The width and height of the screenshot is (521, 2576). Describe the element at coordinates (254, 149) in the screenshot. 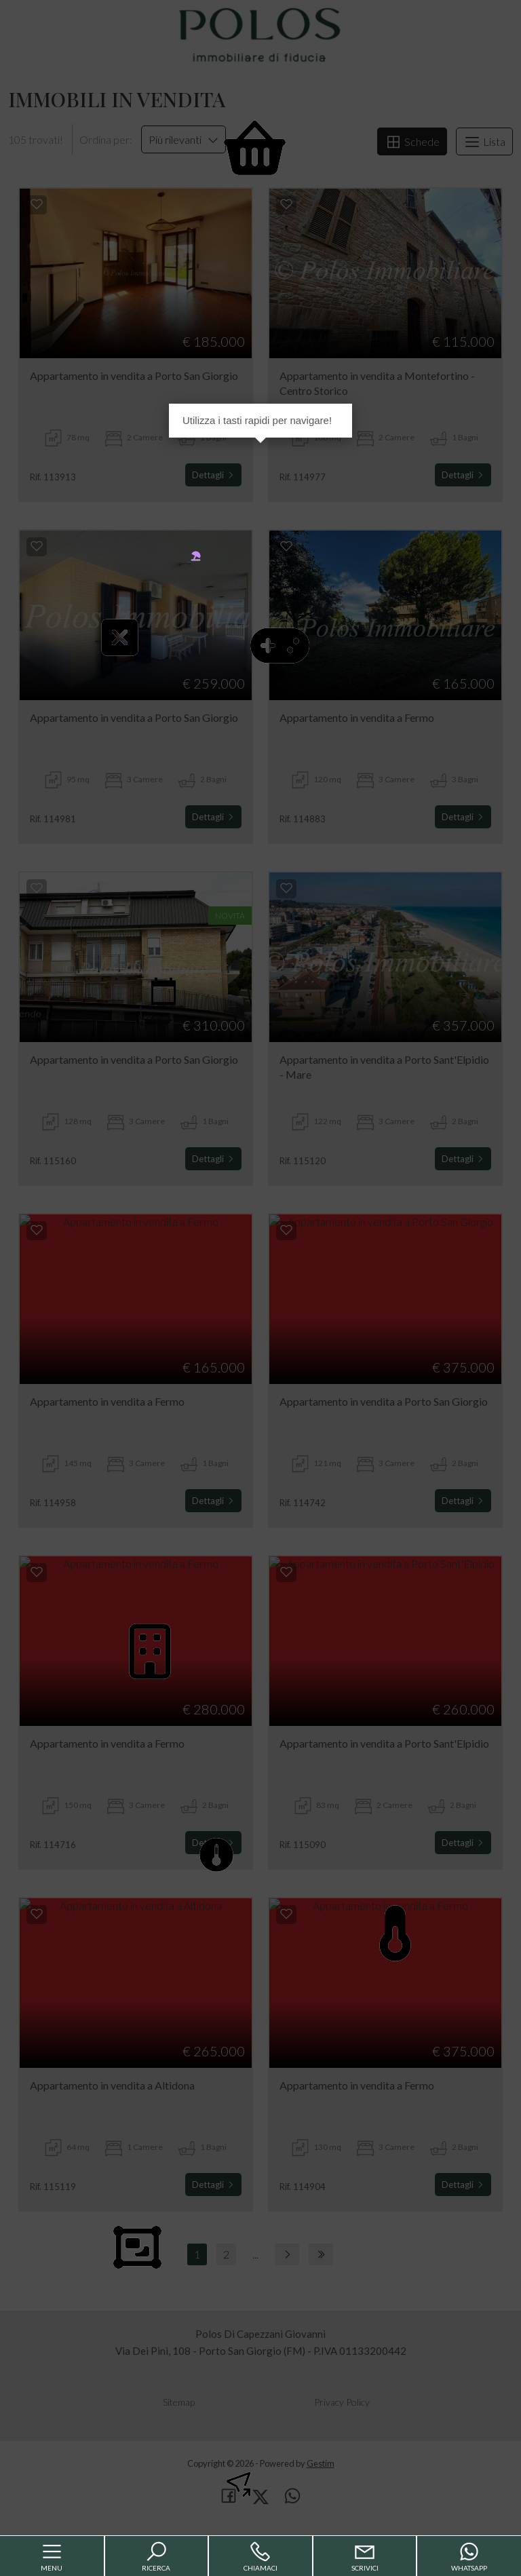

I see `view your shopping basket` at that location.